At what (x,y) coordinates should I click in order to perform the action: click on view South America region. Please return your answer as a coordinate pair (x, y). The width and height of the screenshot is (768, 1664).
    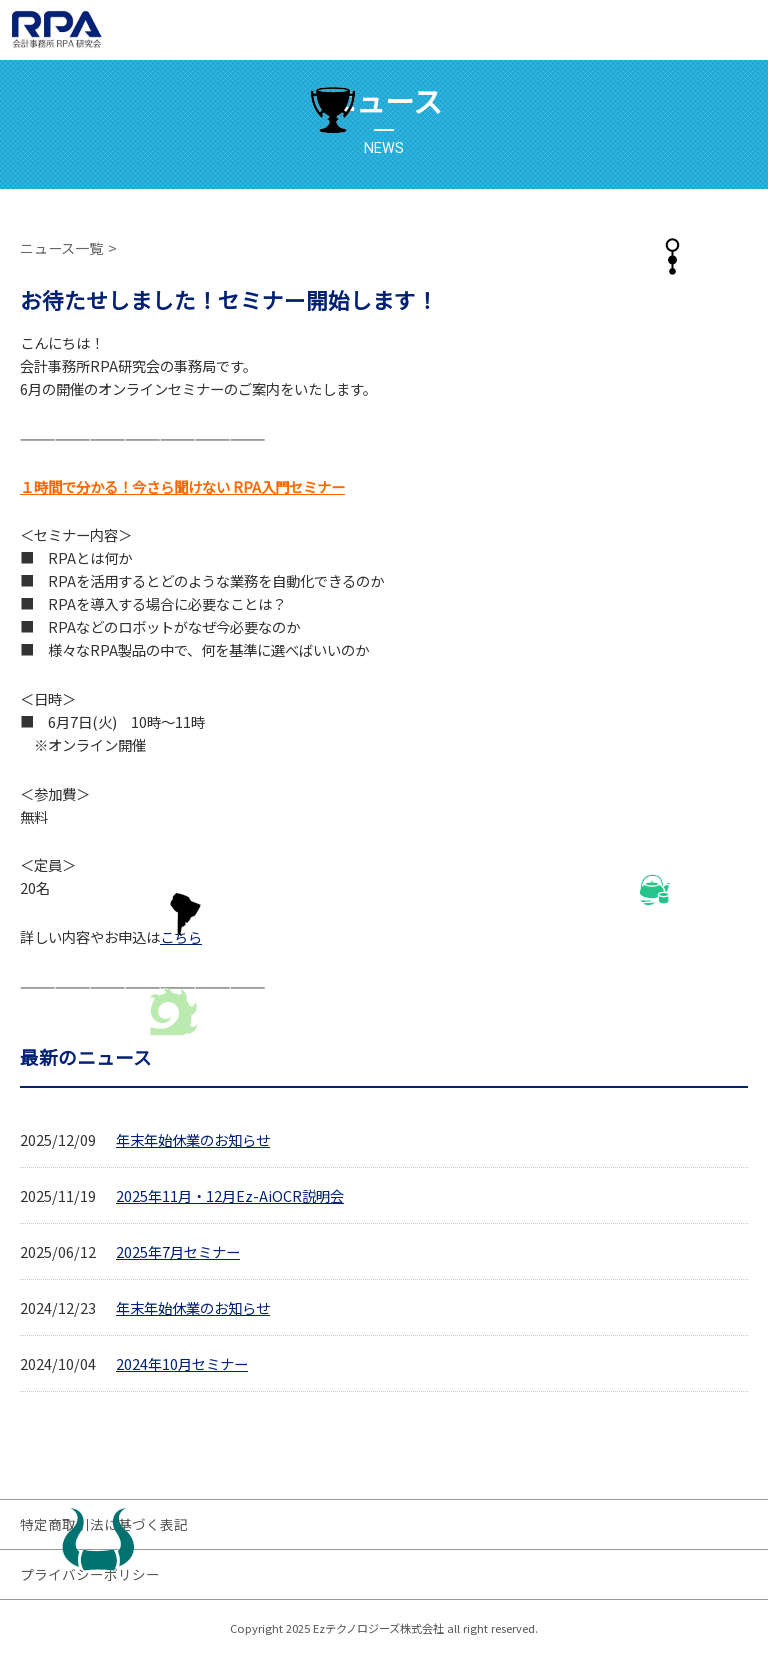
    Looking at the image, I should click on (185, 914).